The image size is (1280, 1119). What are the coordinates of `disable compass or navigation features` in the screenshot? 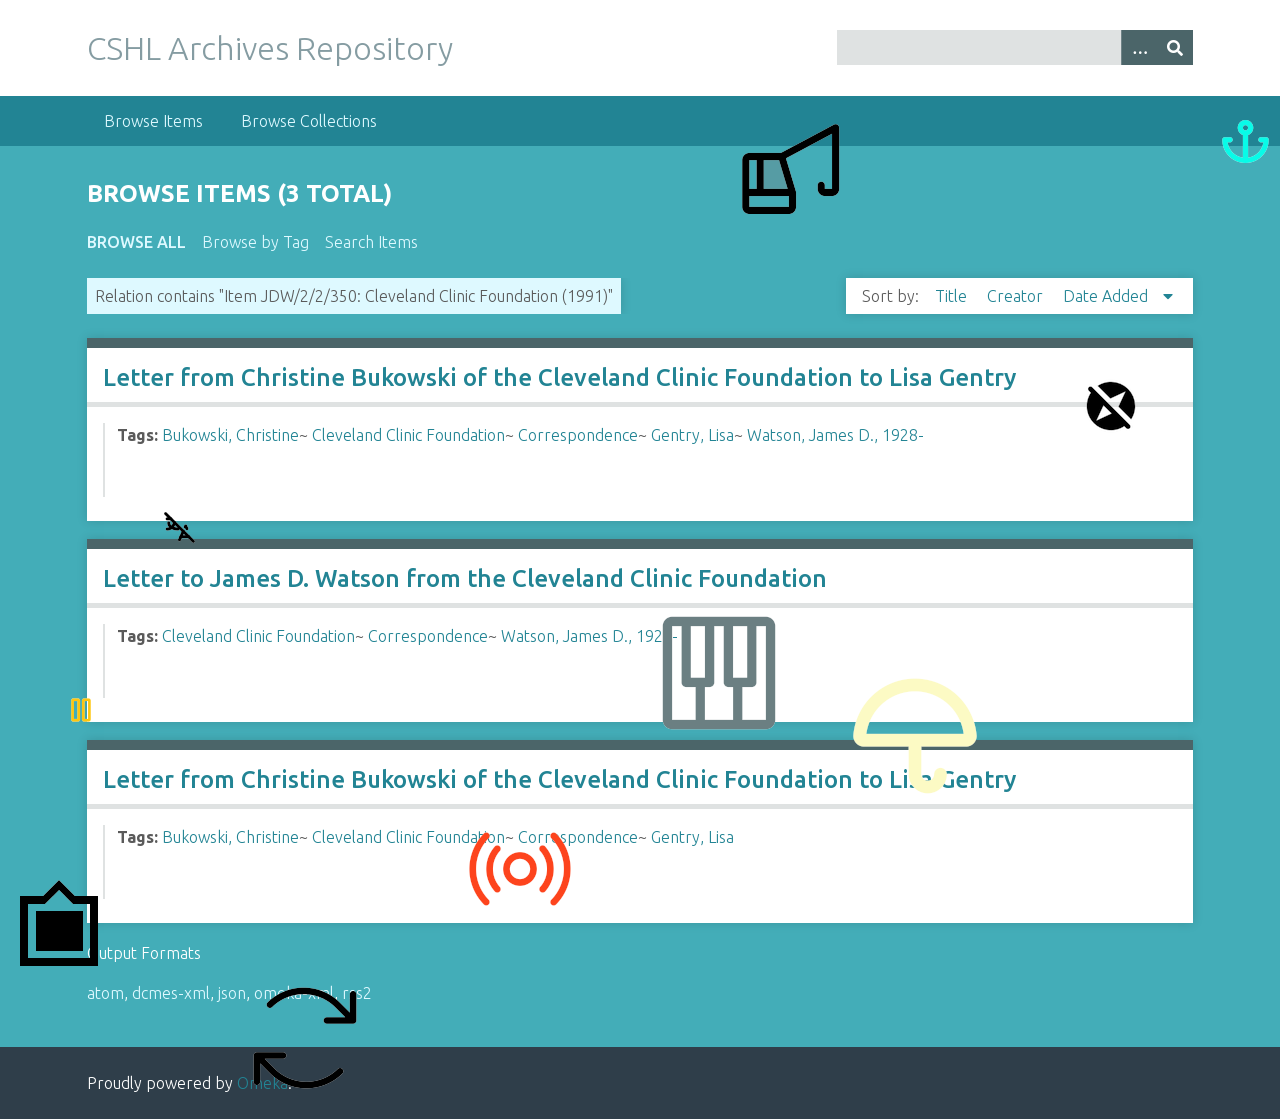 It's located at (1111, 406).